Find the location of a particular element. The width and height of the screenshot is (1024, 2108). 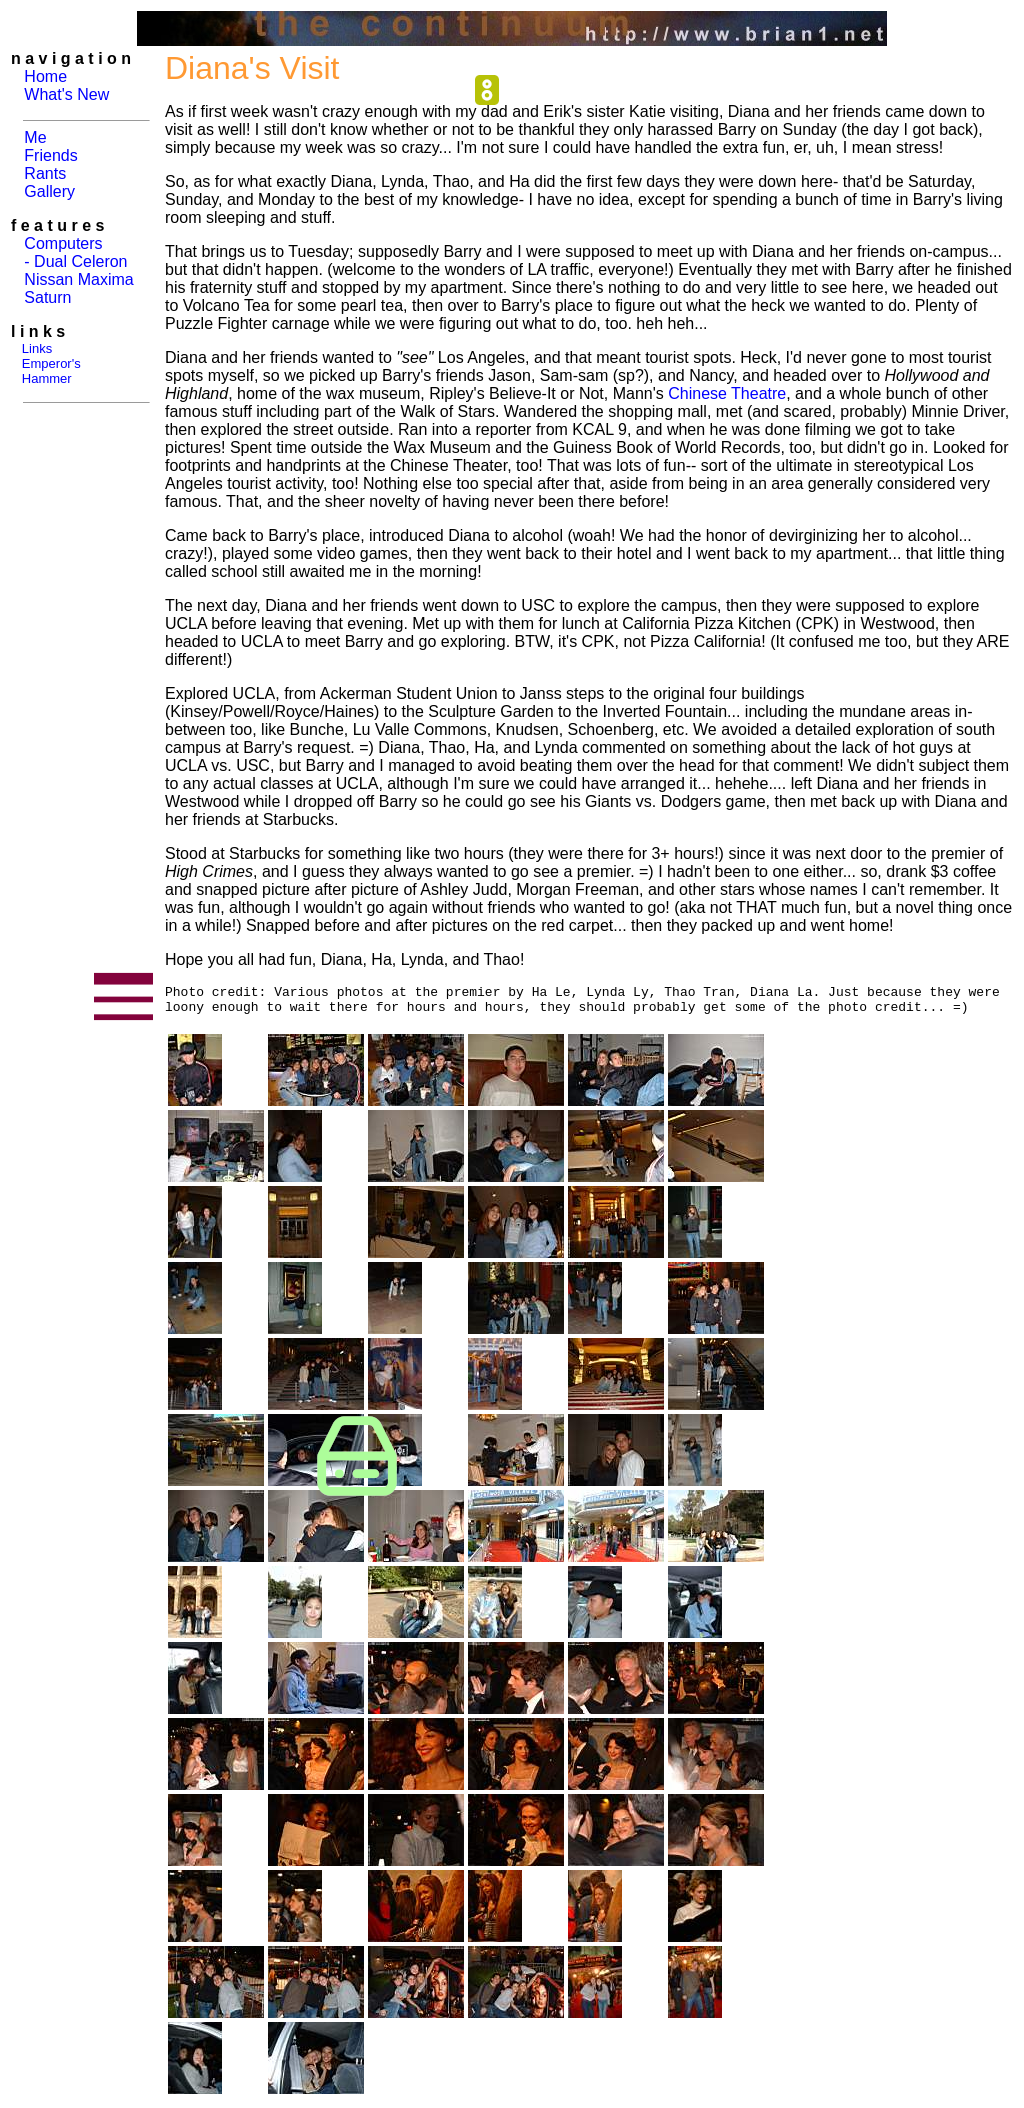

access storage or drive settings is located at coordinates (357, 1456).